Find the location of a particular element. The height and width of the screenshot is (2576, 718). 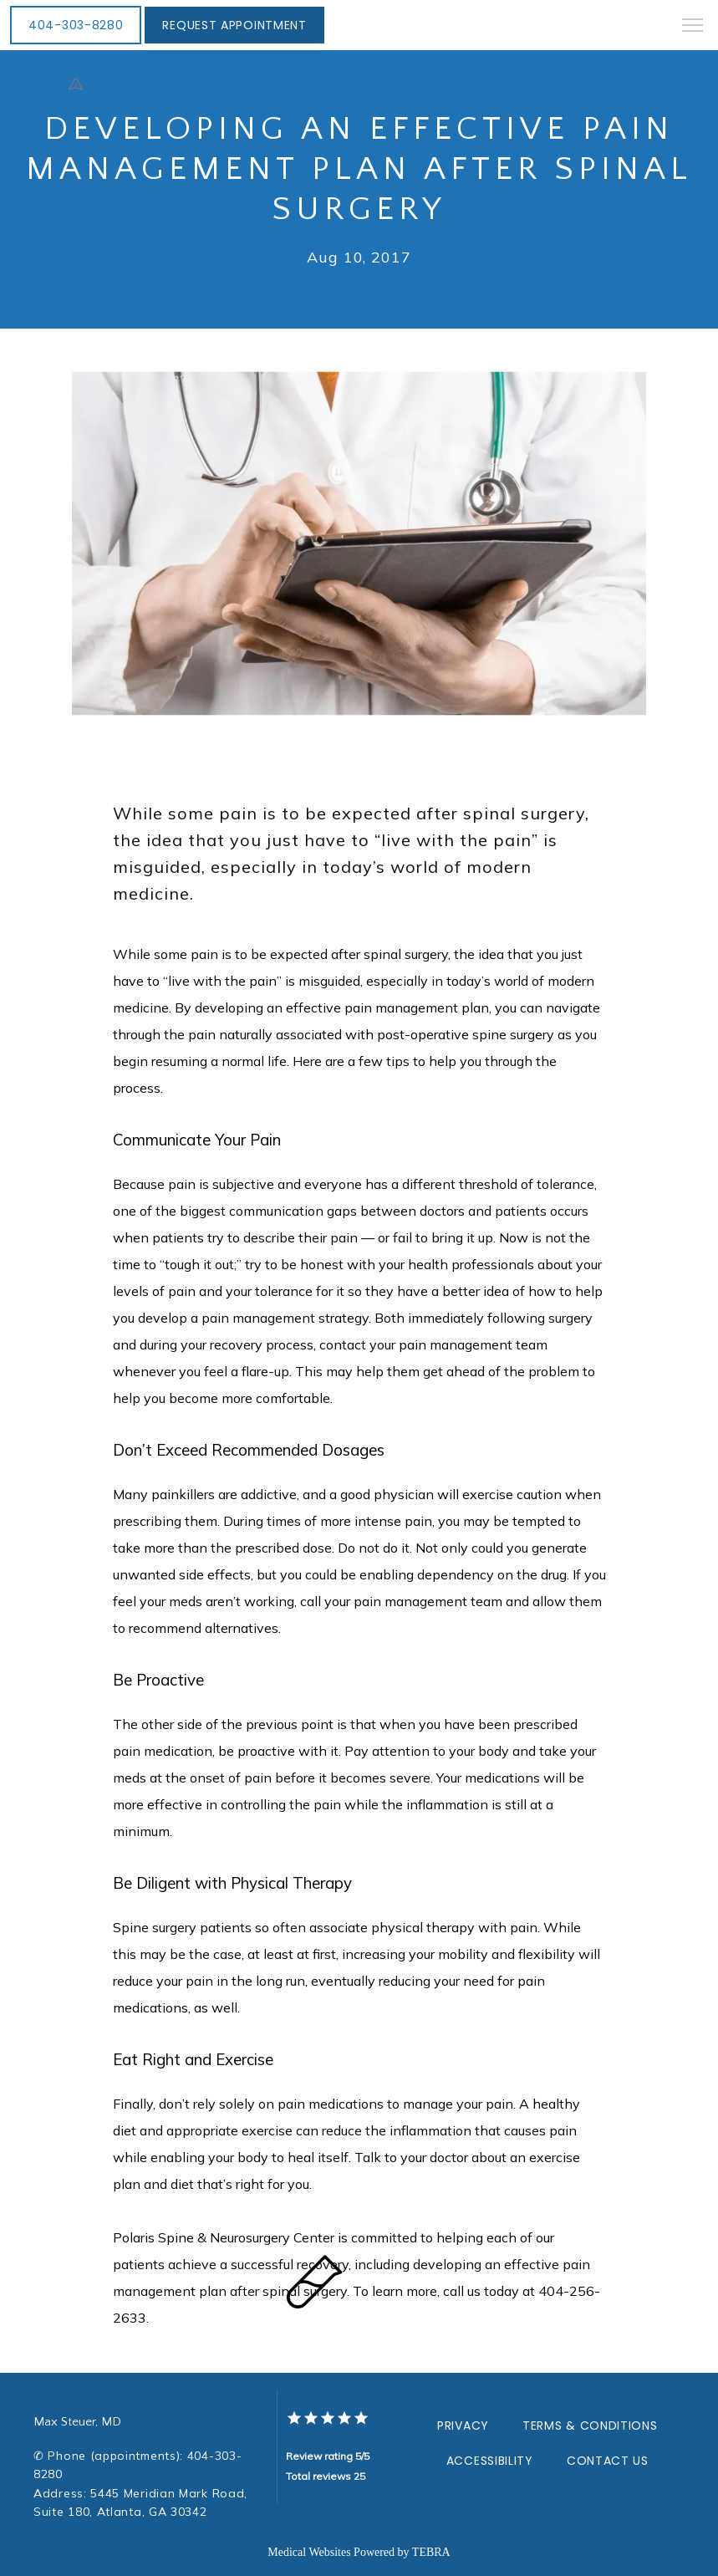

send a message is located at coordinates (75, 84).